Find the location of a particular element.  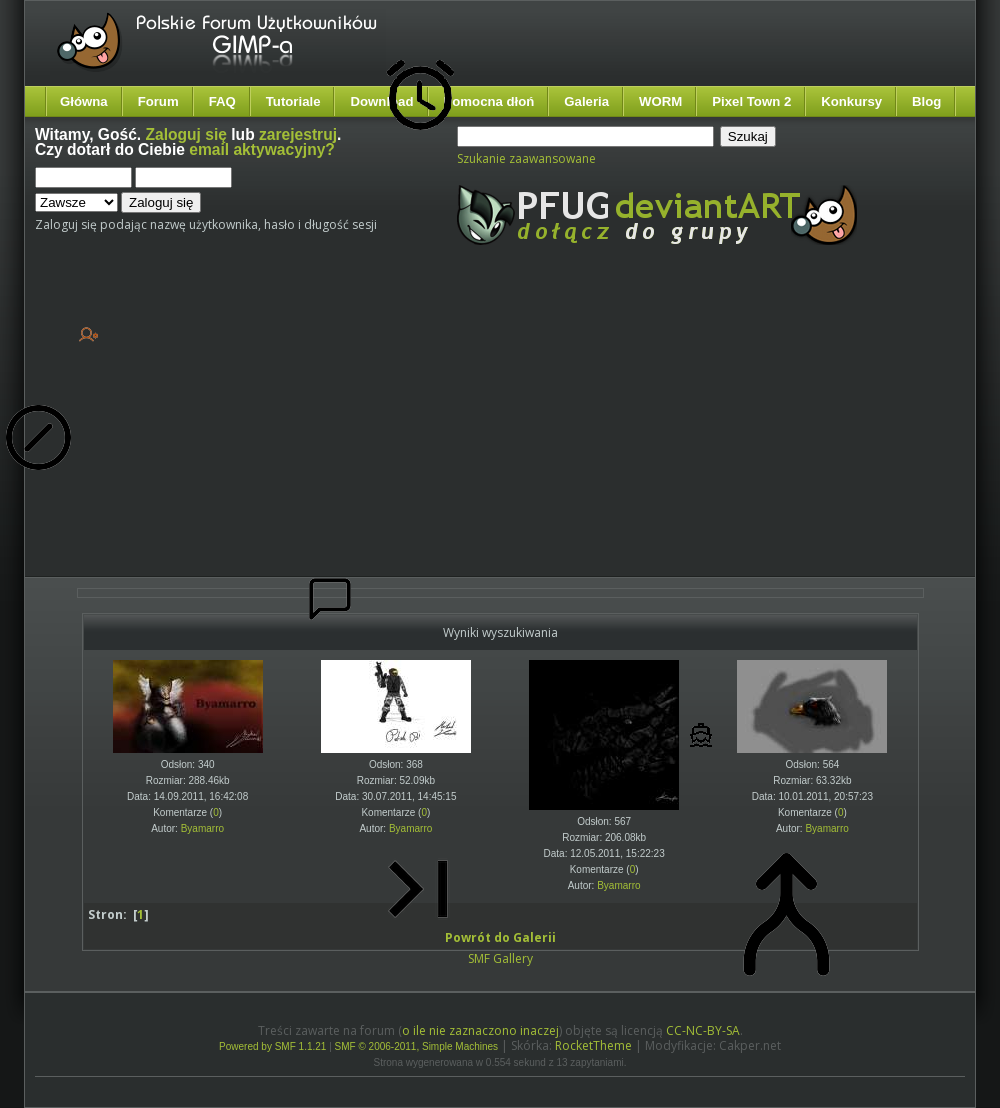

open messaging or chat is located at coordinates (330, 599).